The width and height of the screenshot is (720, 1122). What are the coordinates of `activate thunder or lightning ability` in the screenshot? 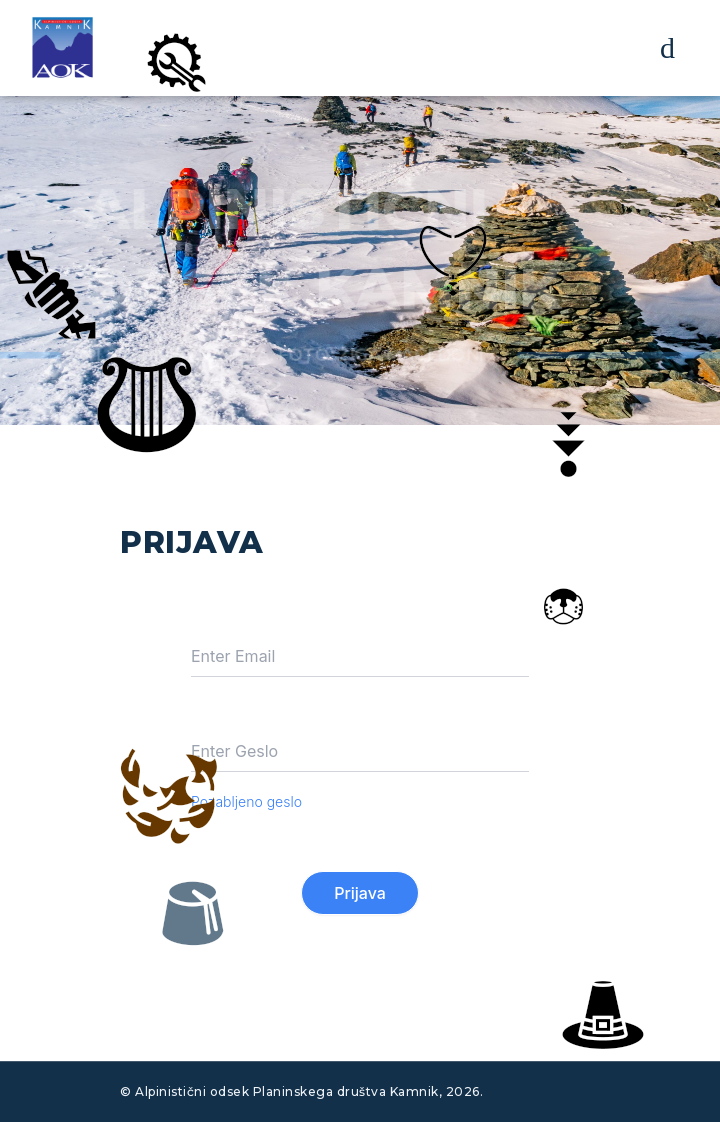 It's located at (51, 294).